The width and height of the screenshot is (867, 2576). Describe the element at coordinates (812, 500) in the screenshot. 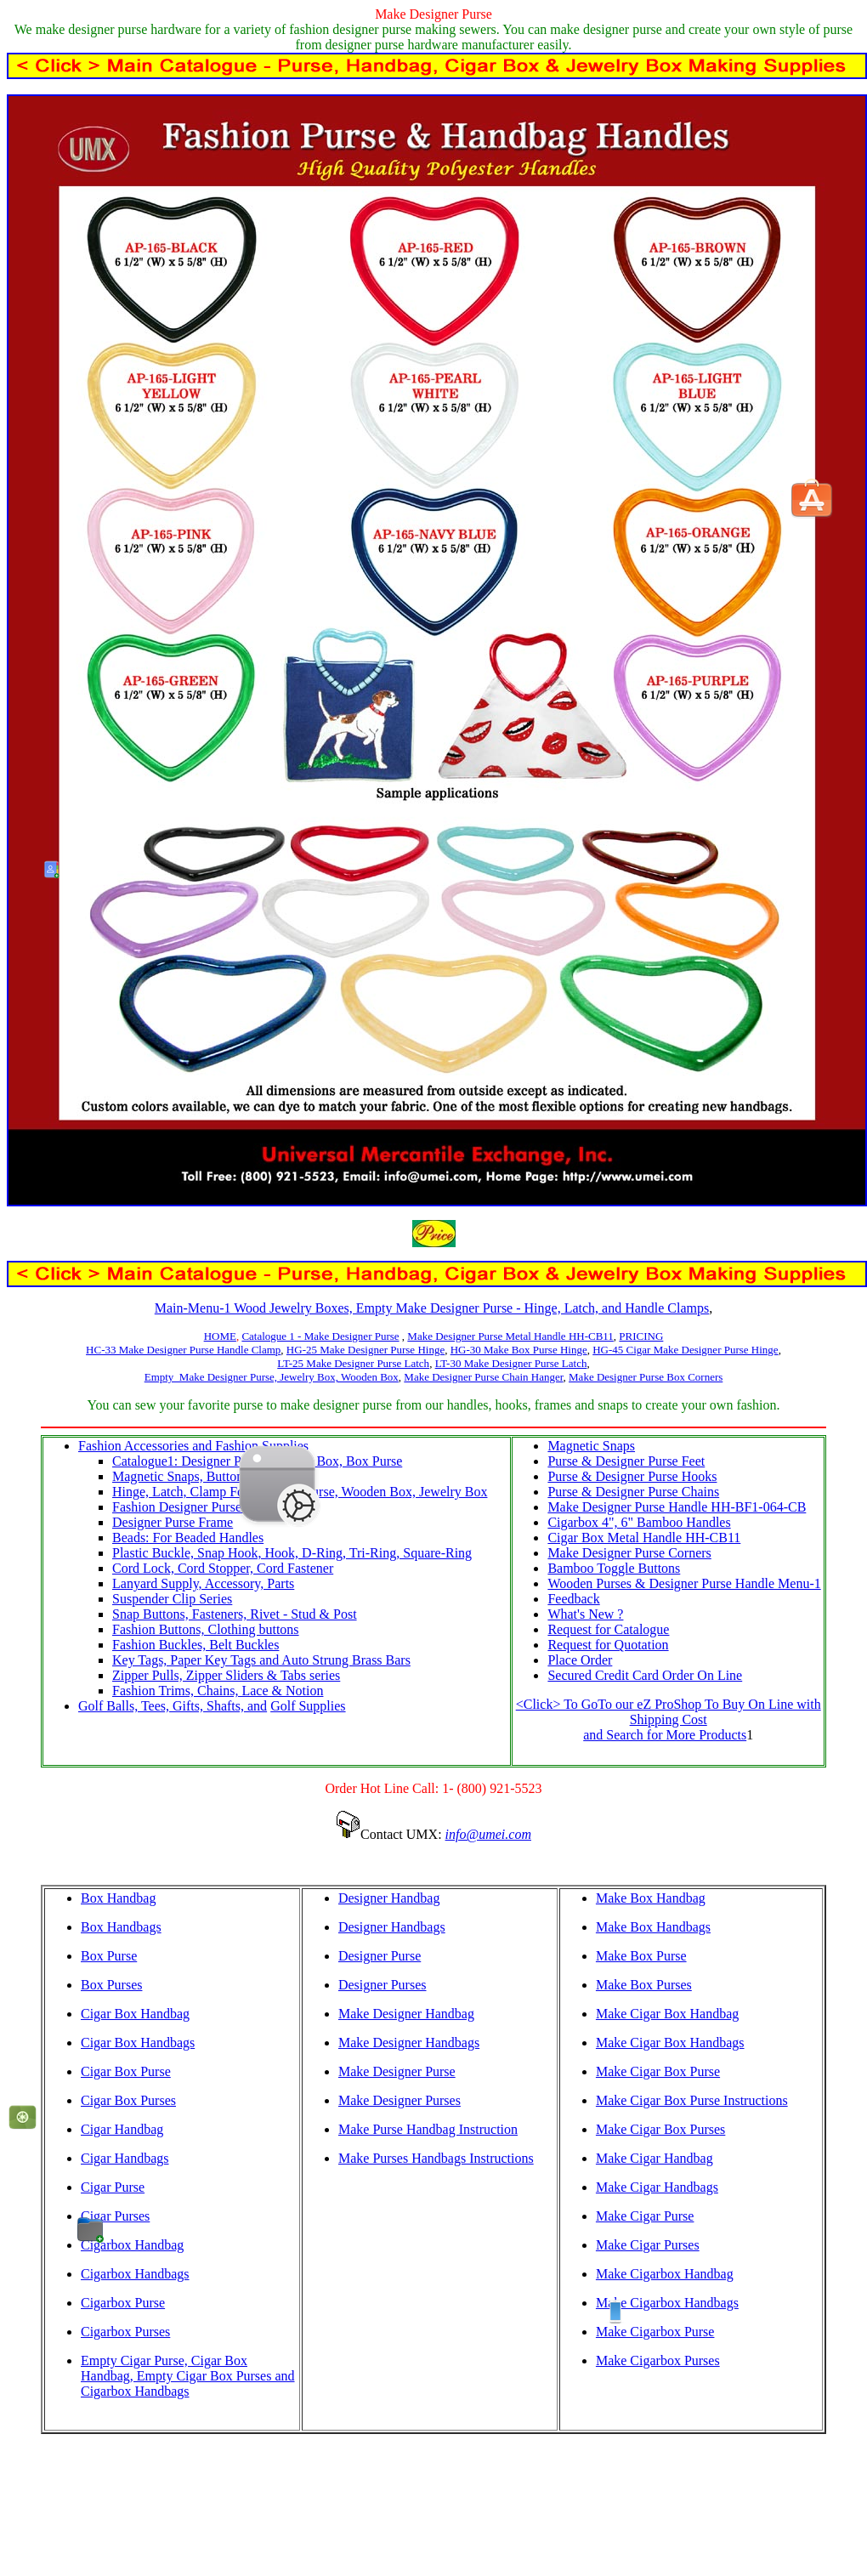

I see `open the Ubuntu Software Center` at that location.